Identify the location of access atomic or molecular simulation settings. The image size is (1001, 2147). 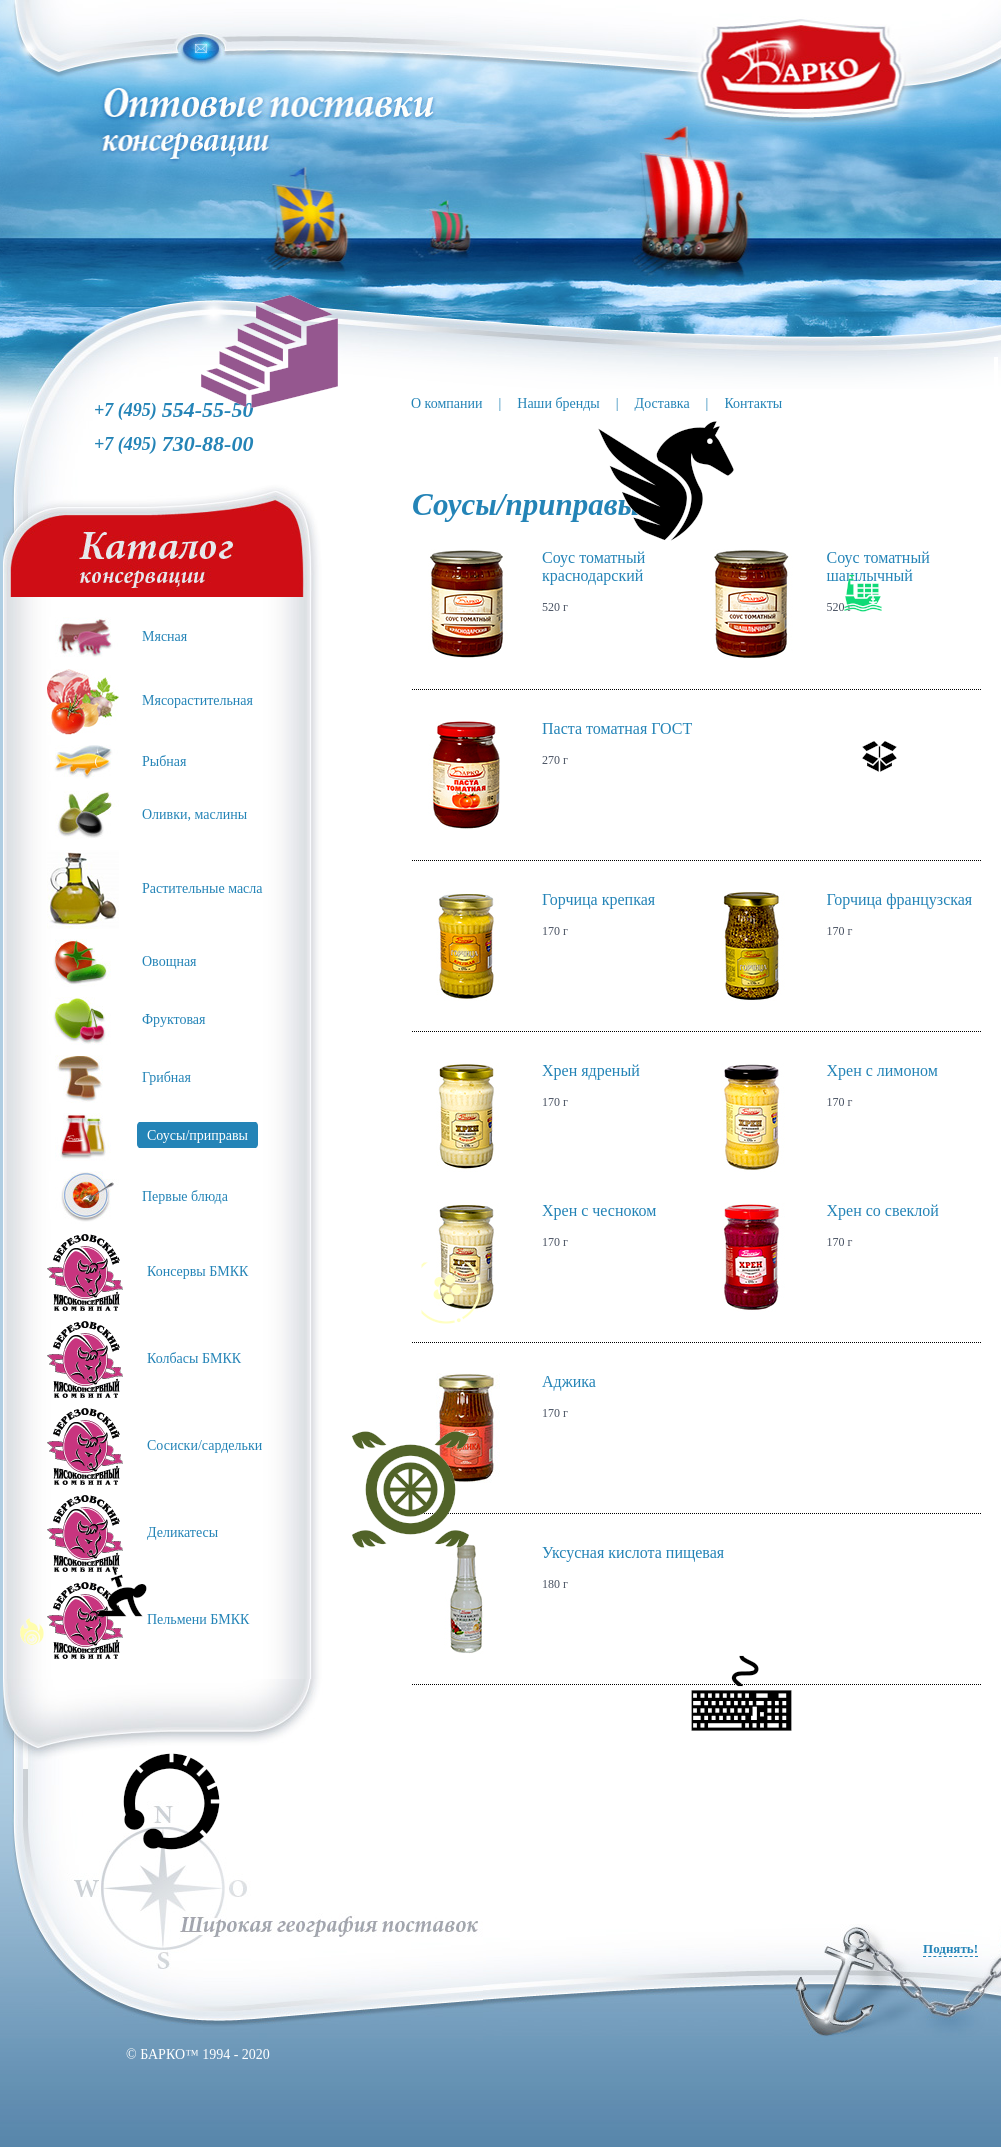
(452, 1293).